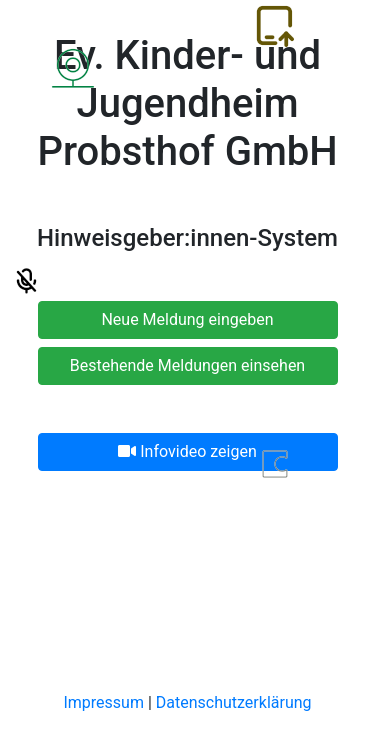 The height and width of the screenshot is (731, 375). I want to click on upload content to tablet device, so click(272, 25).